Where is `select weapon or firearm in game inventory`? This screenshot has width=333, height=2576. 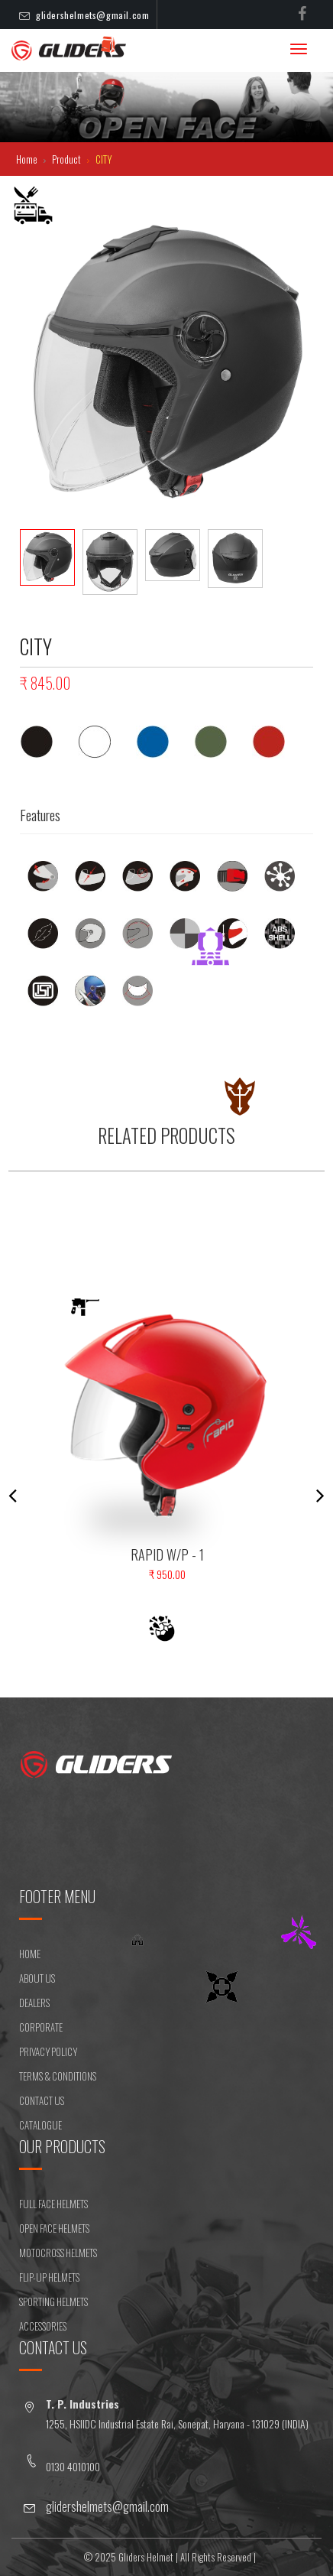 select weapon or firearm in game inventory is located at coordinates (85, 1307).